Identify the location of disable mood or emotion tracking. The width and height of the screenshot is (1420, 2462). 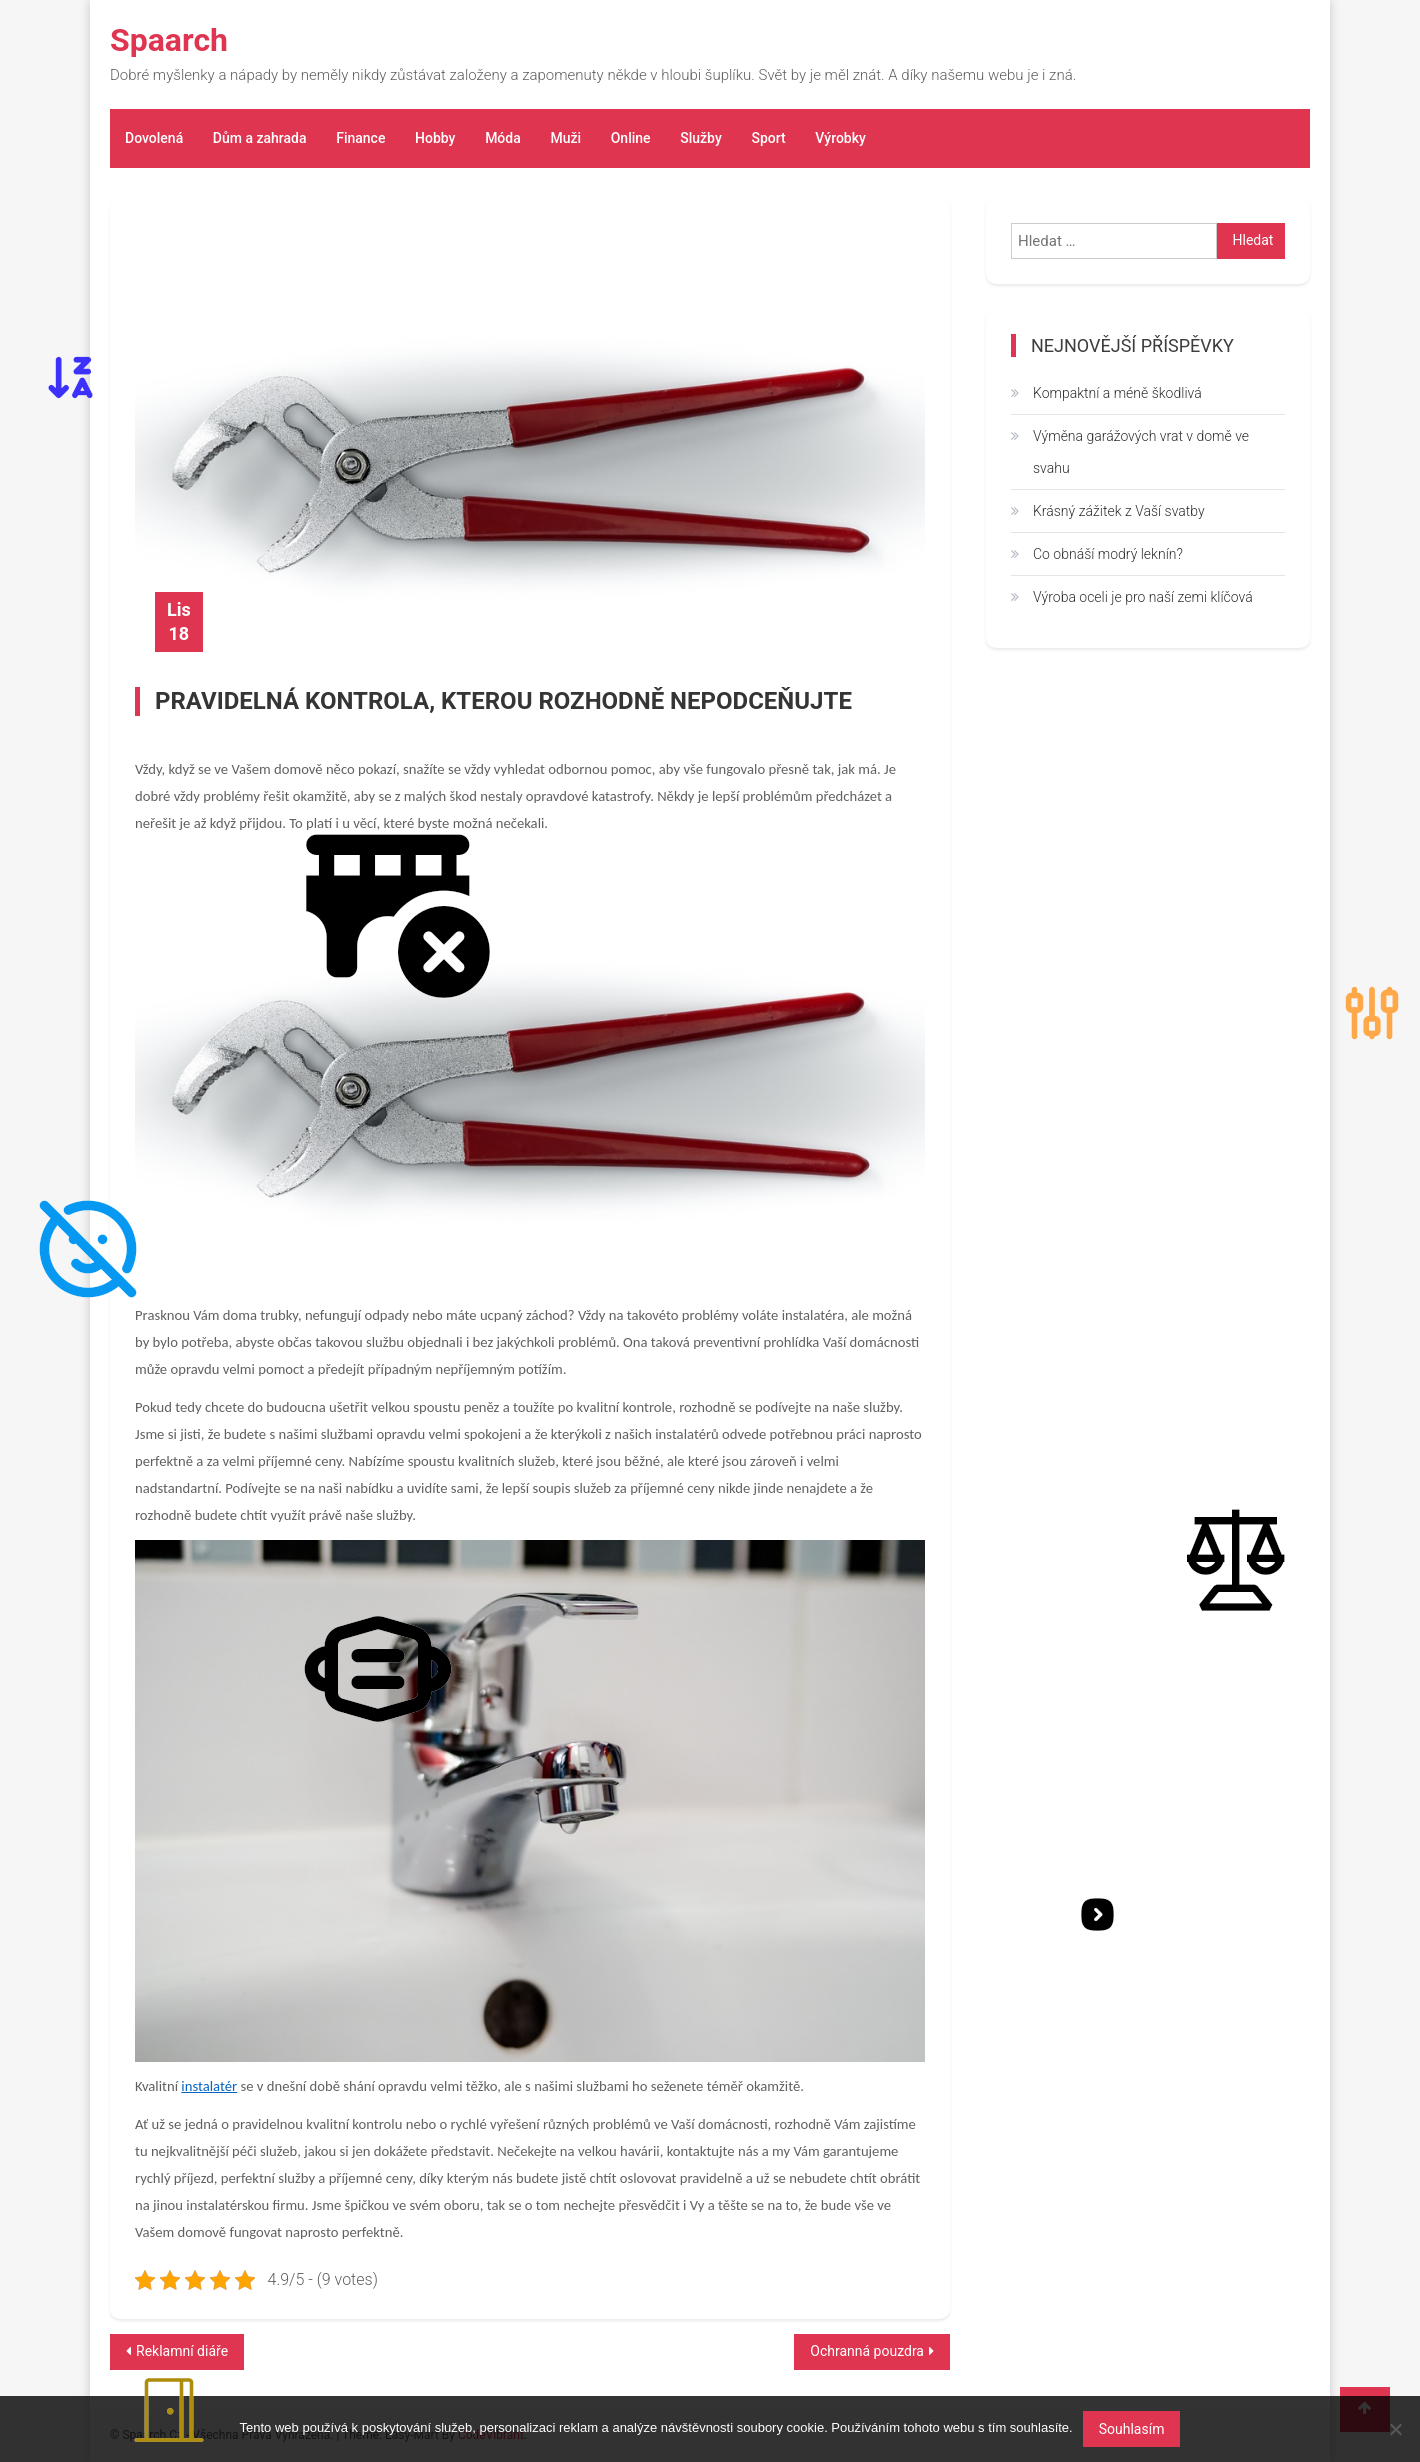
(88, 1249).